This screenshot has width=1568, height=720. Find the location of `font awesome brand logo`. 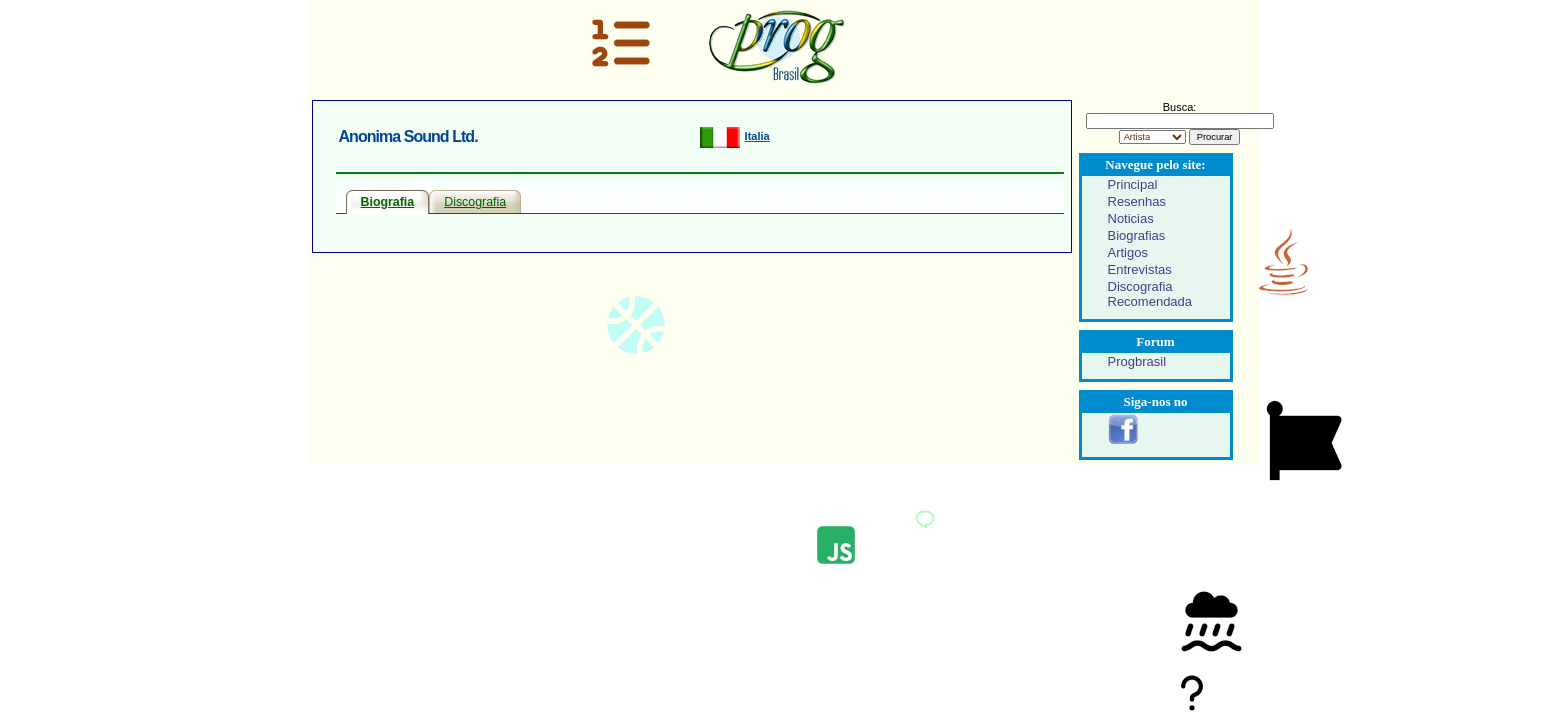

font awesome brand logo is located at coordinates (1304, 440).